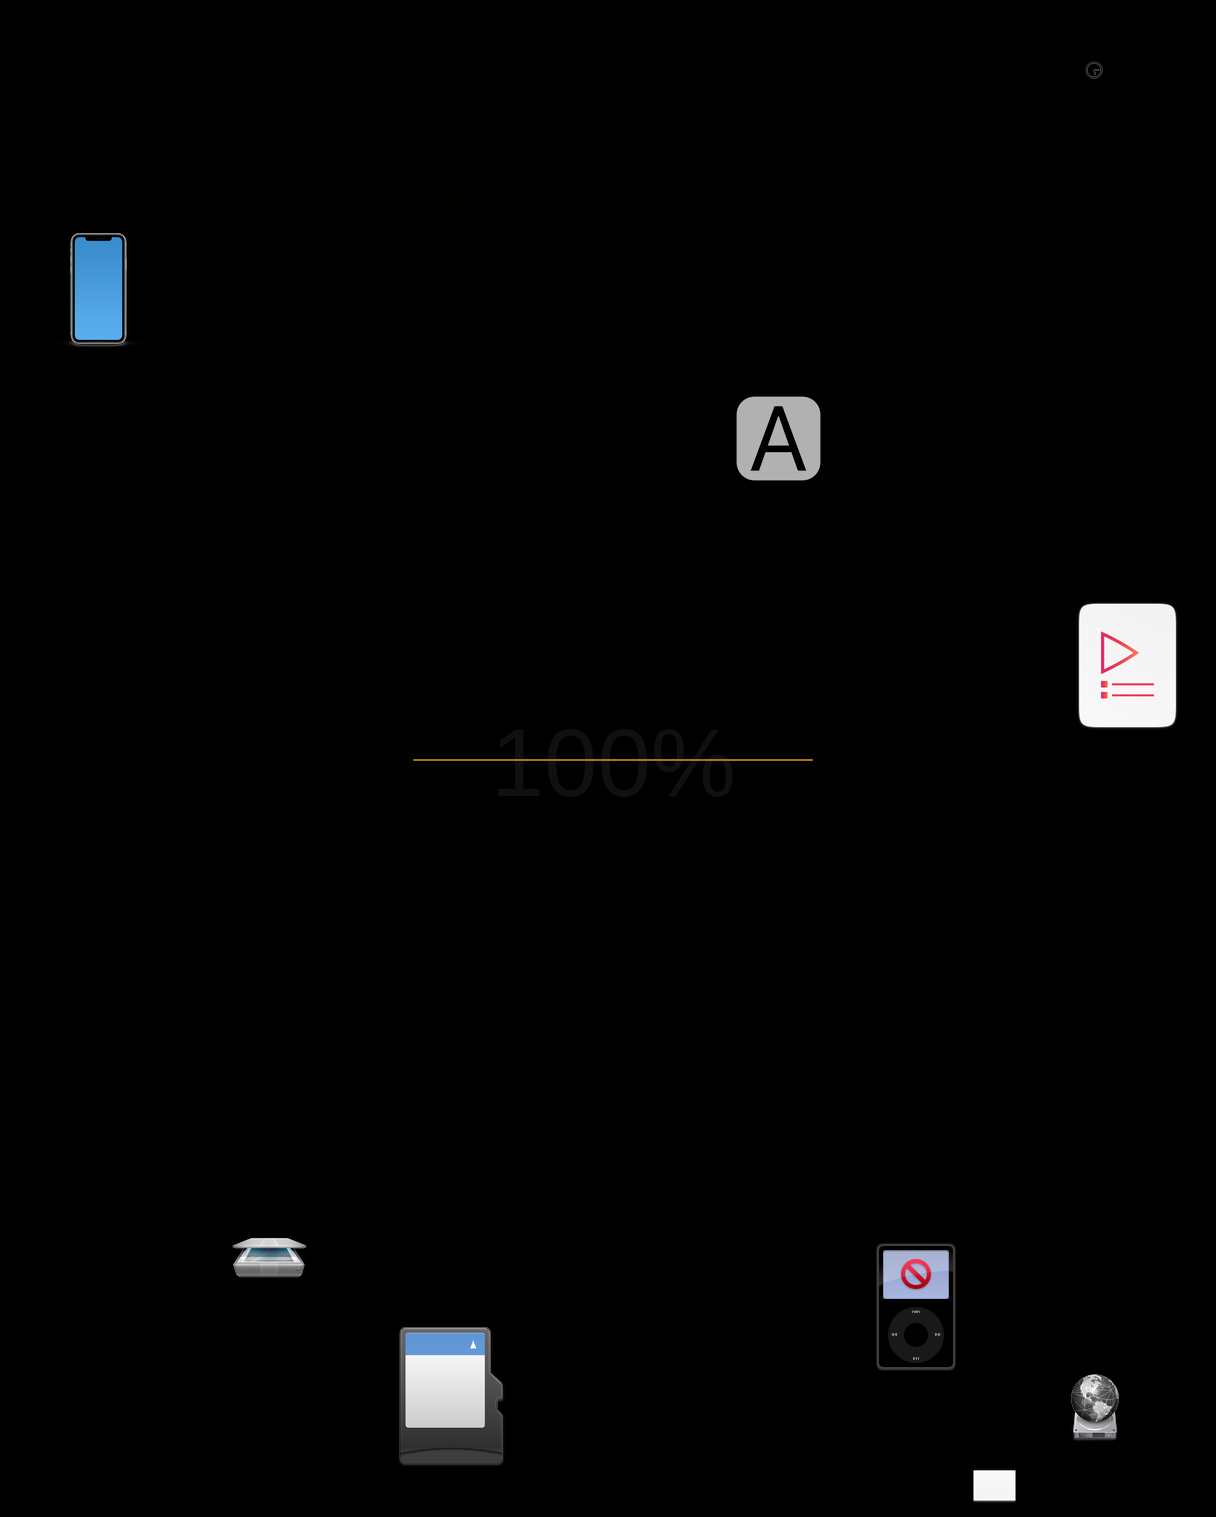  Describe the element at coordinates (269, 1257) in the screenshot. I see `scan documents using a wireless scanner` at that location.